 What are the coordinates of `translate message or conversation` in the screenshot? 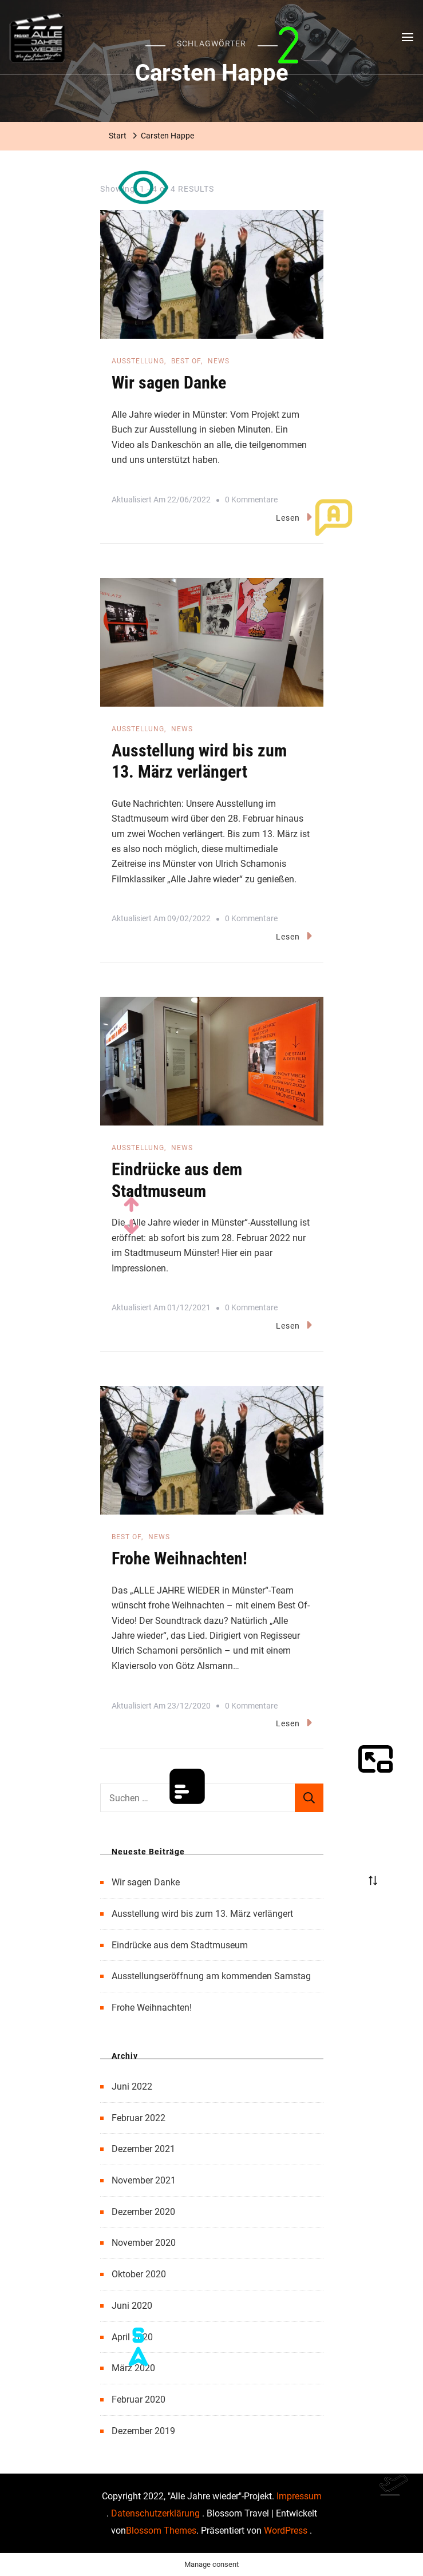 It's located at (334, 516).